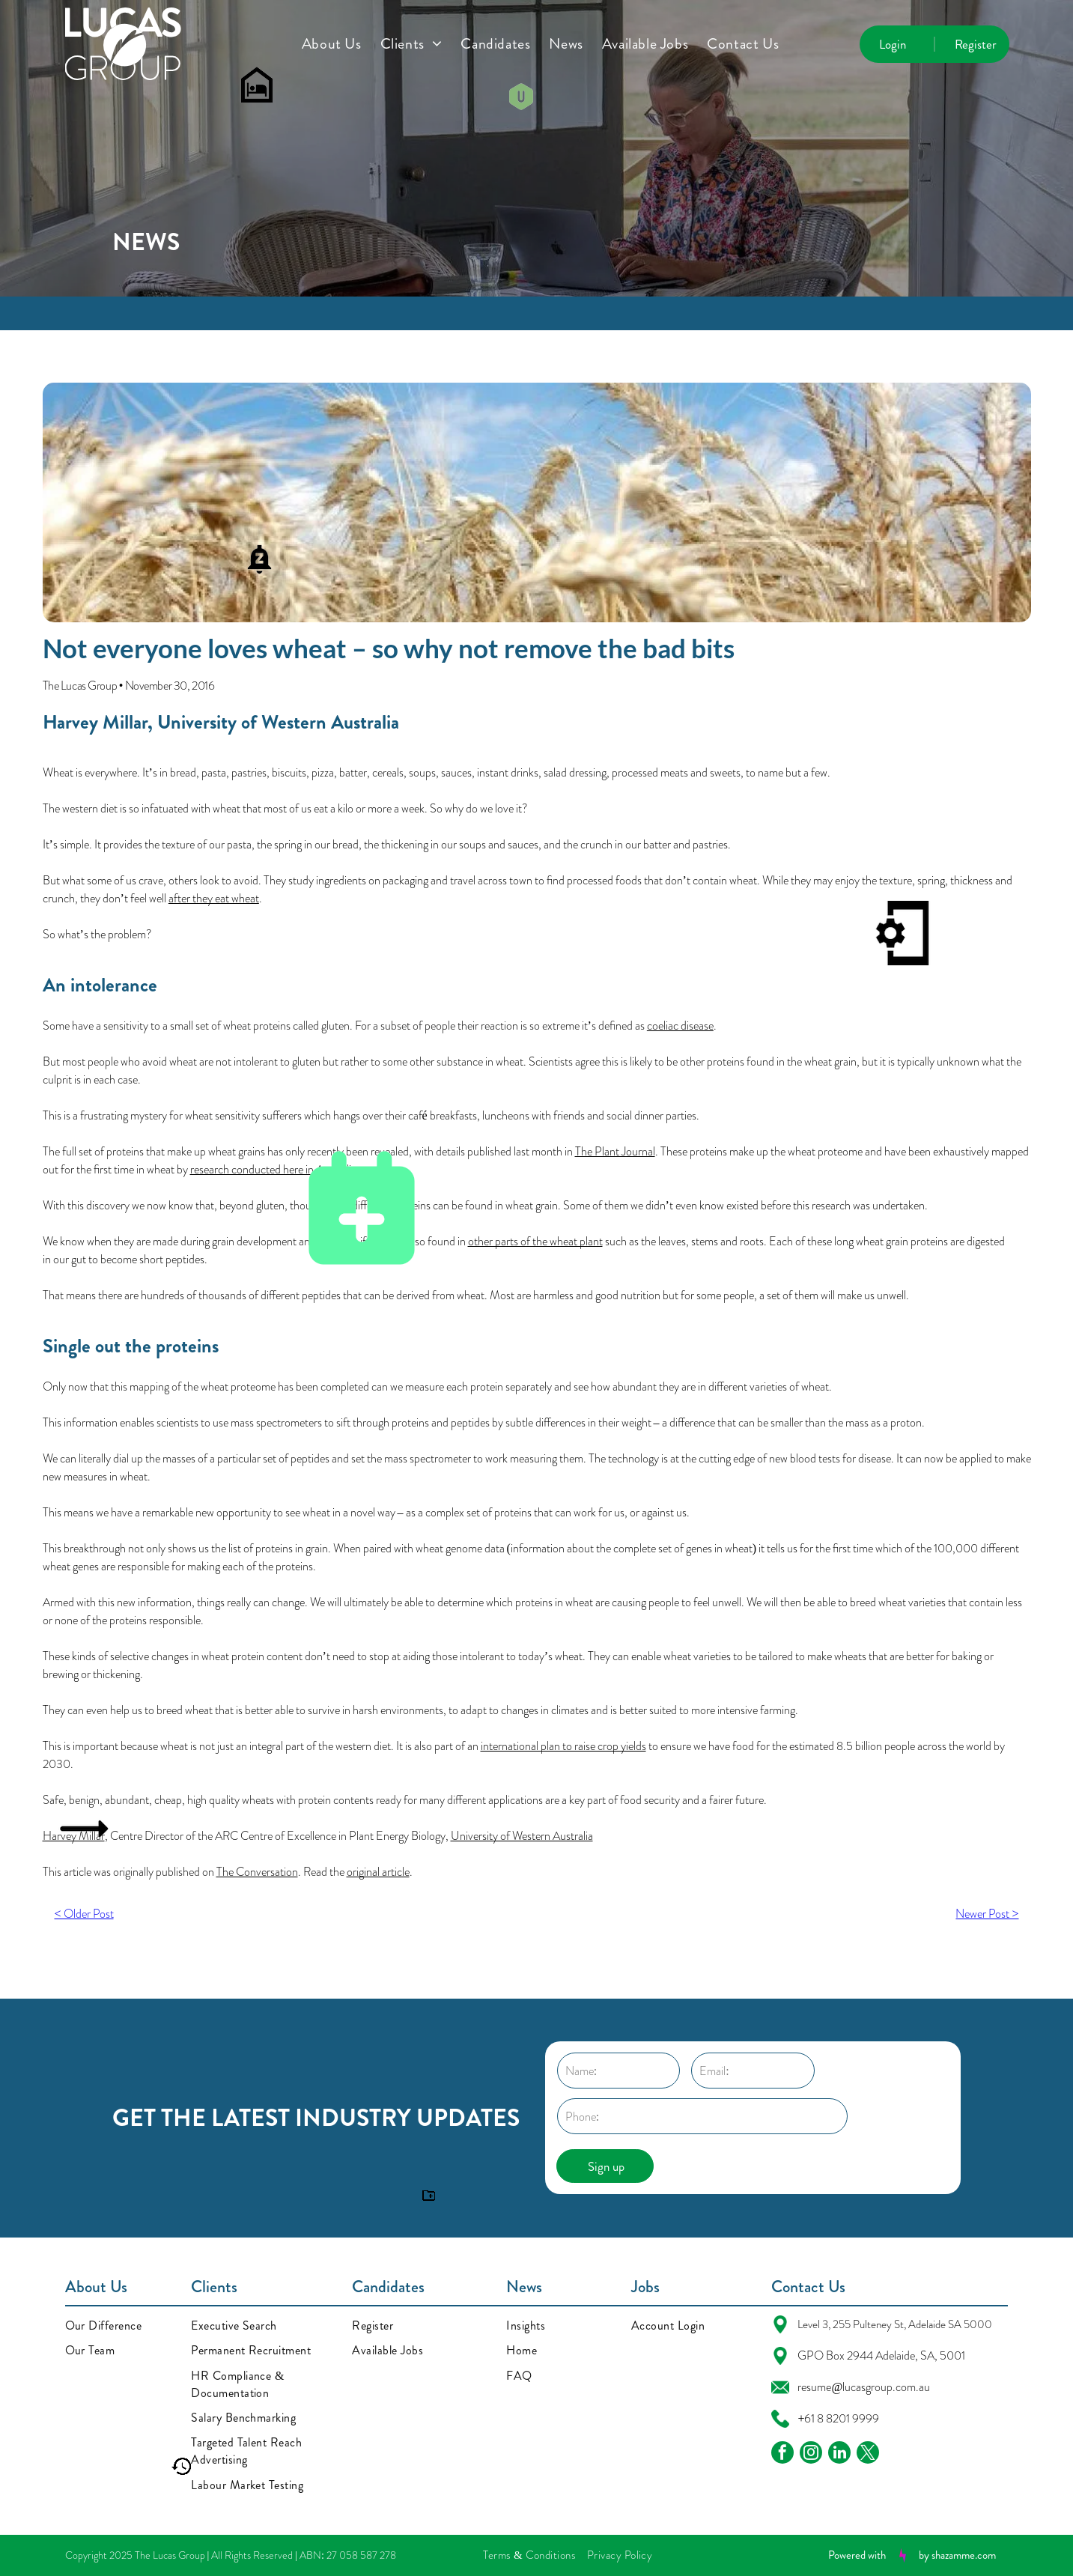 The height and width of the screenshot is (2576, 1073). What do you see at coordinates (257, 85) in the screenshot?
I see `find overnight shelter or emergency housing` at bounding box center [257, 85].